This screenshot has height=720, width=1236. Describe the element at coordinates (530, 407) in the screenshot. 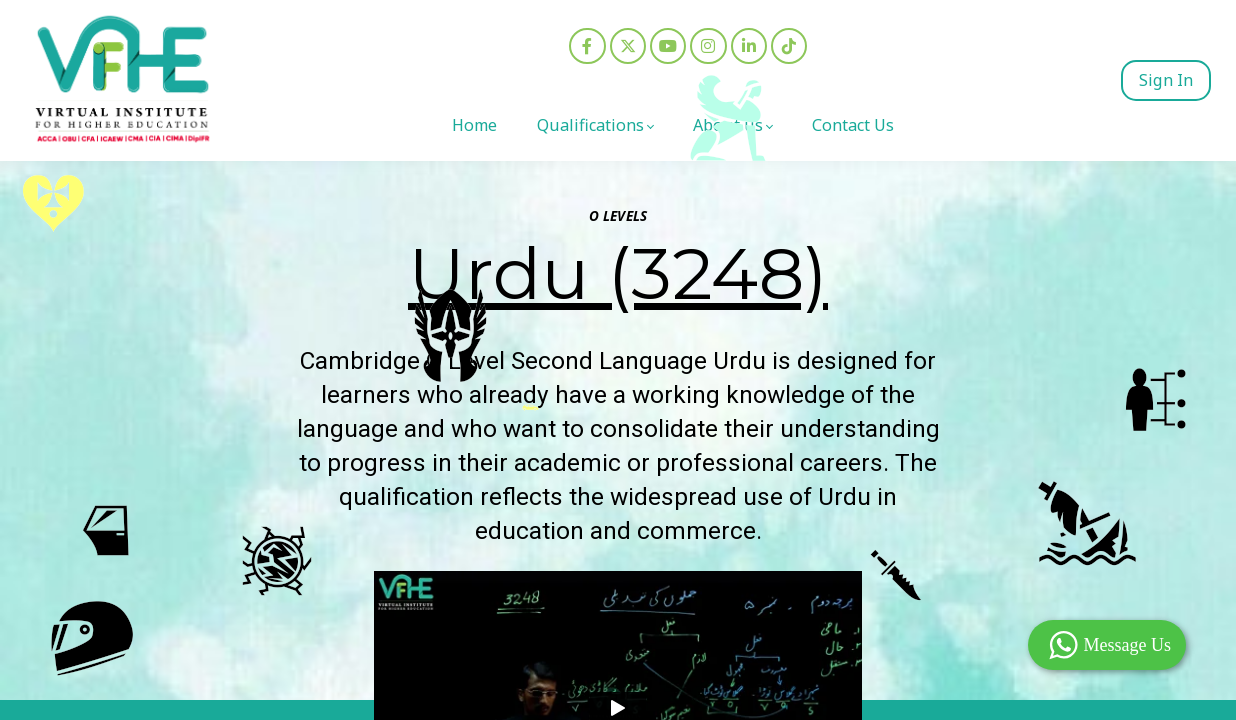

I see `select city car vehicle type` at that location.